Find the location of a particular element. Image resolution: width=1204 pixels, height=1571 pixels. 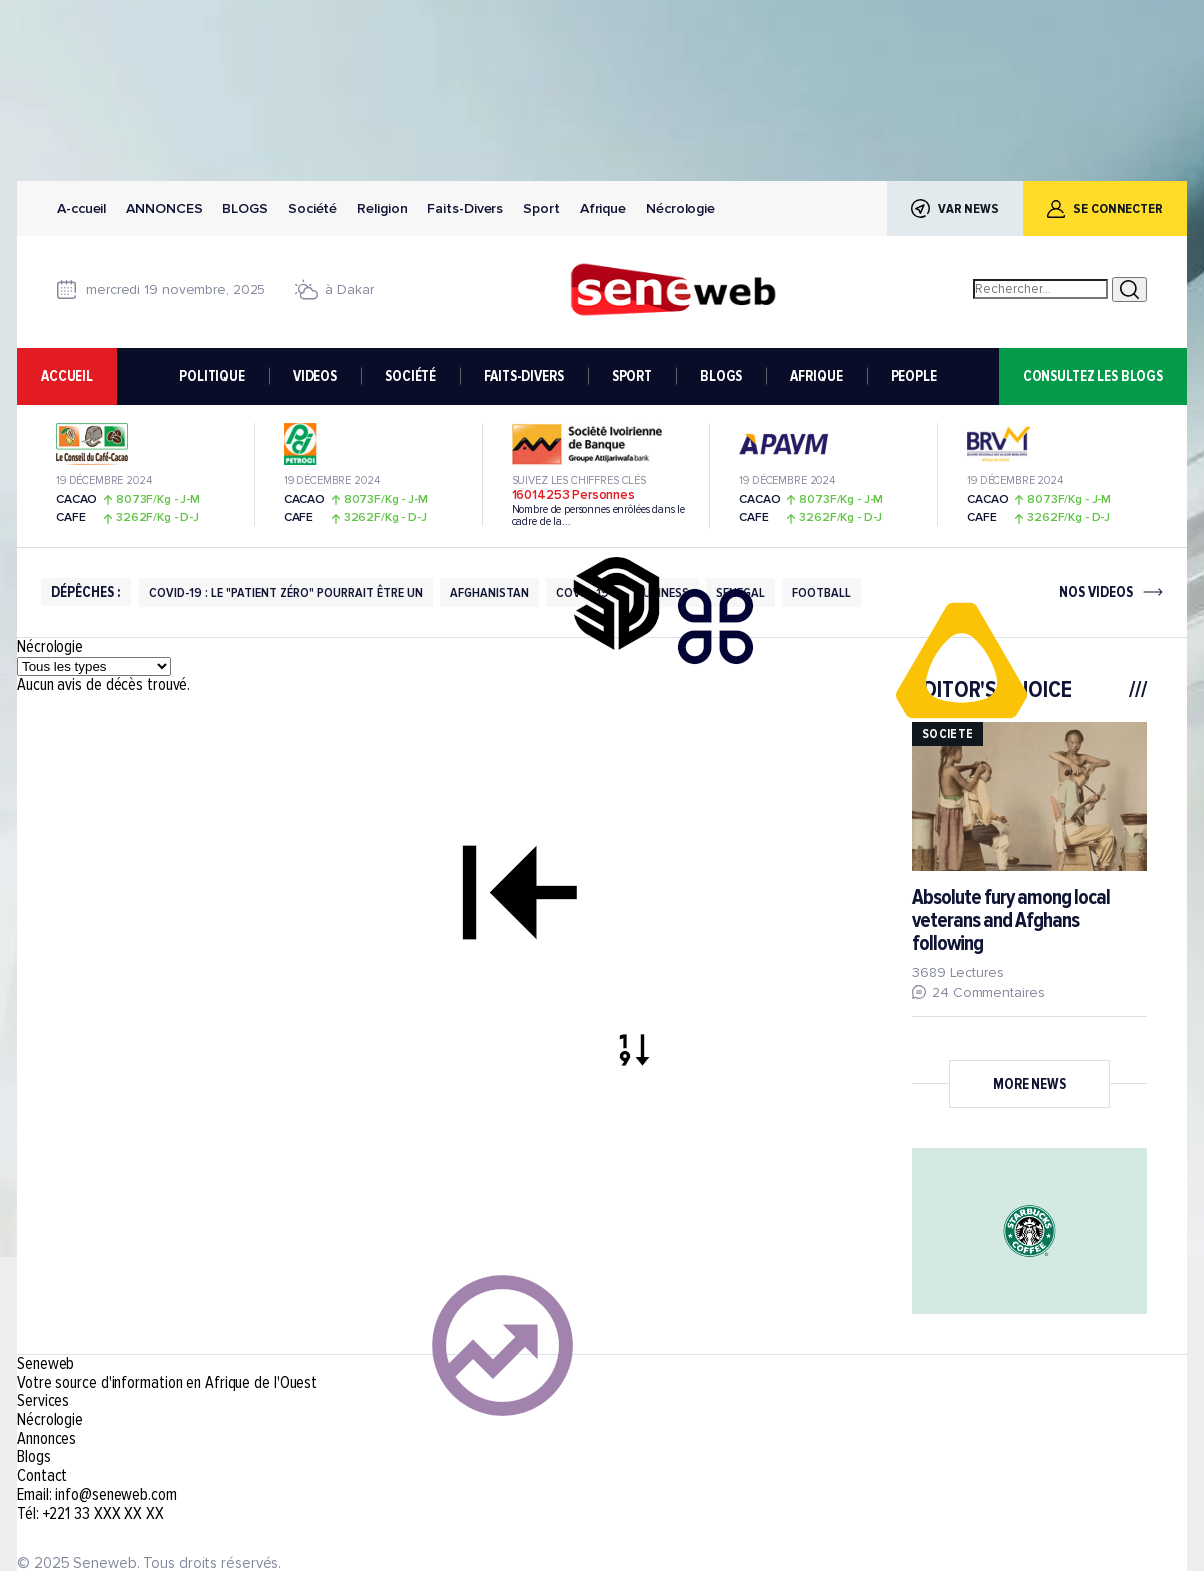

open SketchUp 3D modeling application is located at coordinates (616, 603).